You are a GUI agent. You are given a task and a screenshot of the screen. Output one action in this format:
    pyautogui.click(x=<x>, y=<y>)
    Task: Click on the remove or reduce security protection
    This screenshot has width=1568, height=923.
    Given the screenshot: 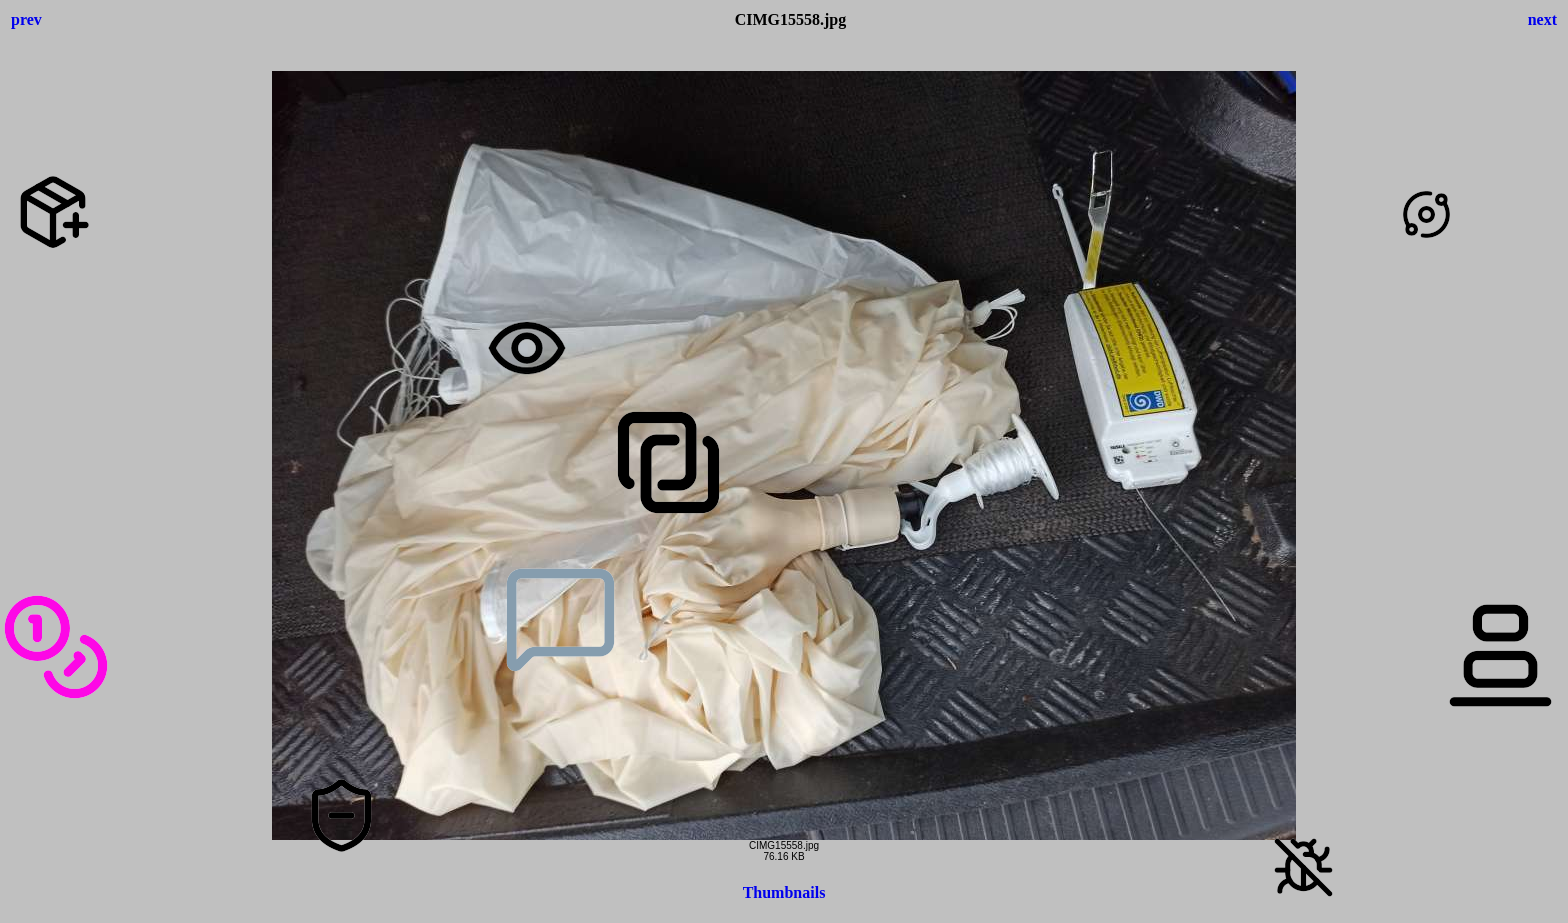 What is the action you would take?
    pyautogui.click(x=341, y=815)
    